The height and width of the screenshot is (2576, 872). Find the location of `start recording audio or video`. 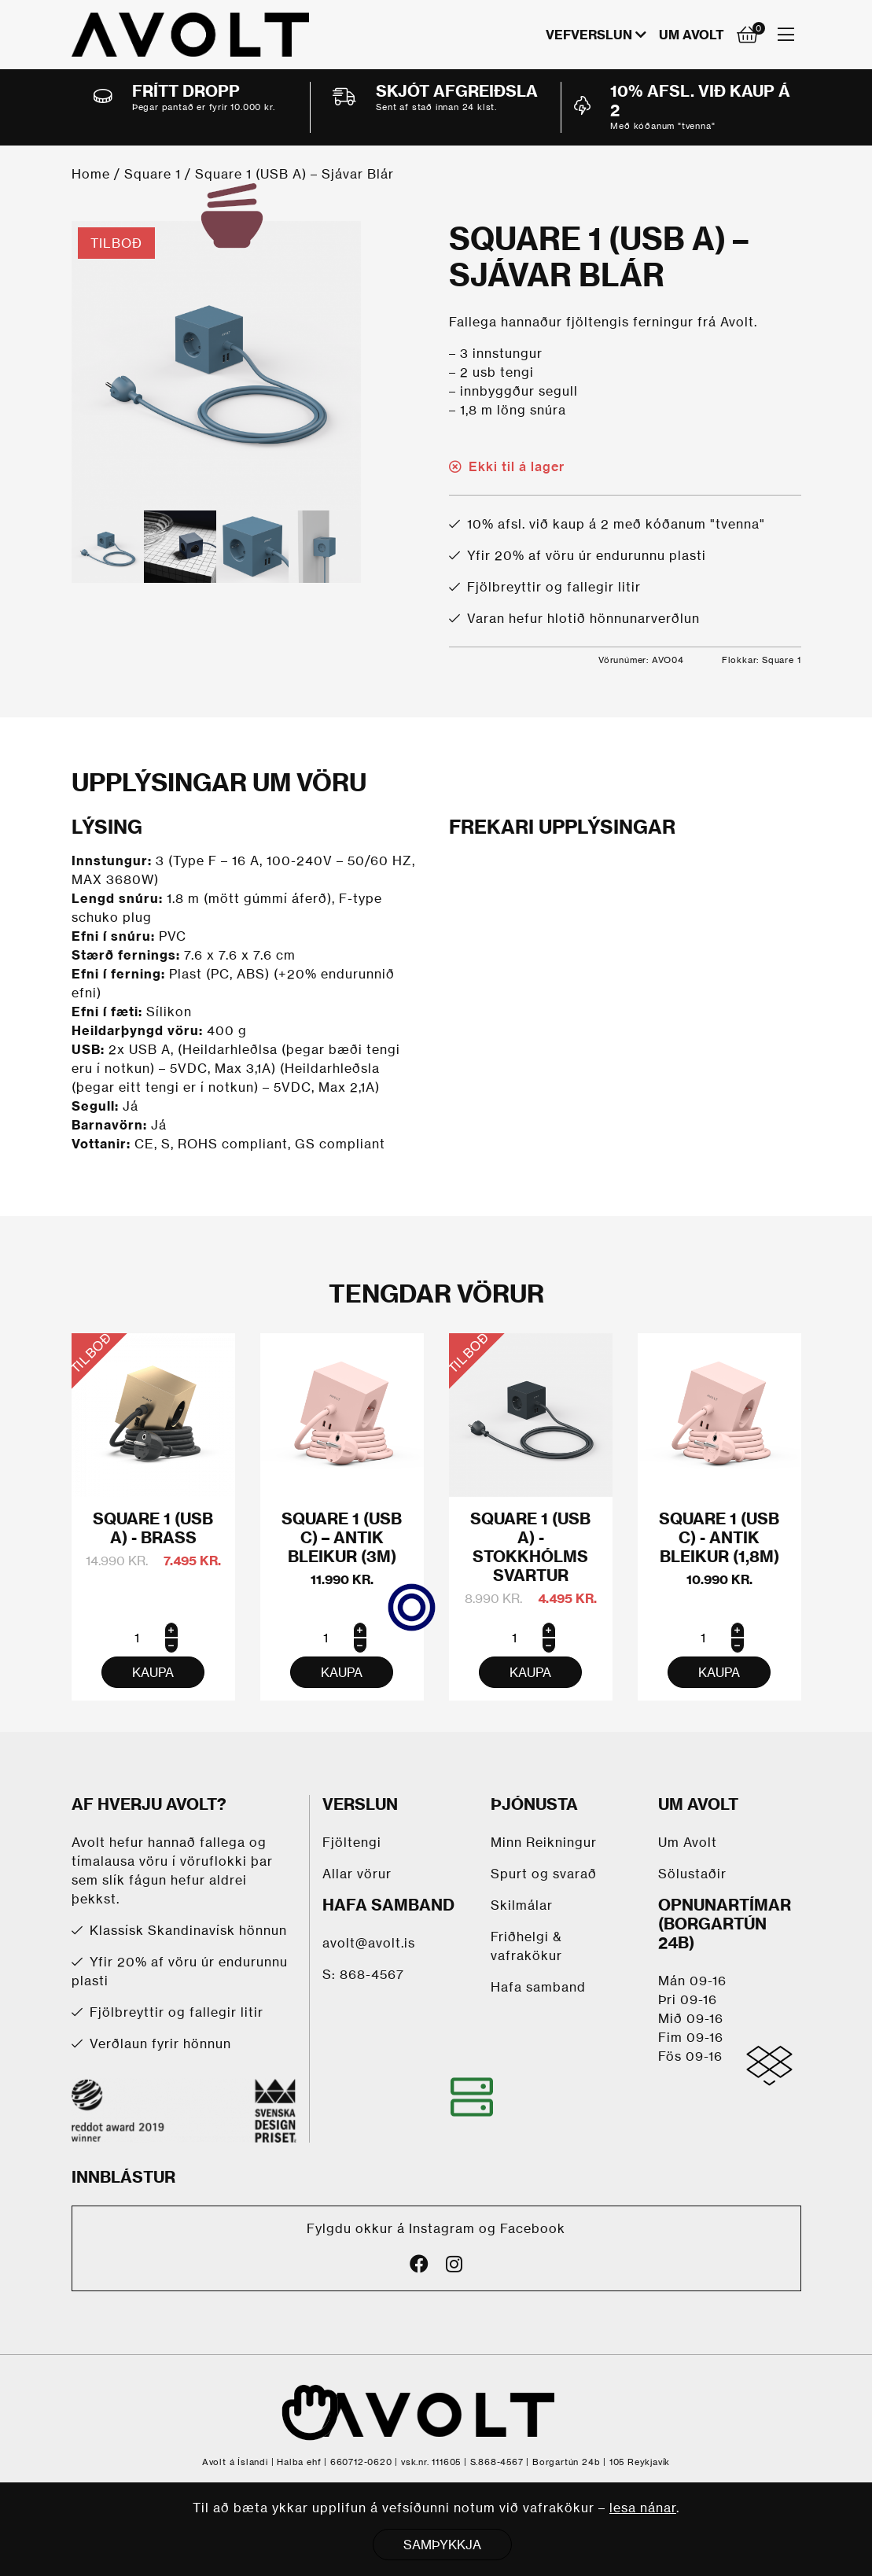

start recording audio or video is located at coordinates (411, 1607).